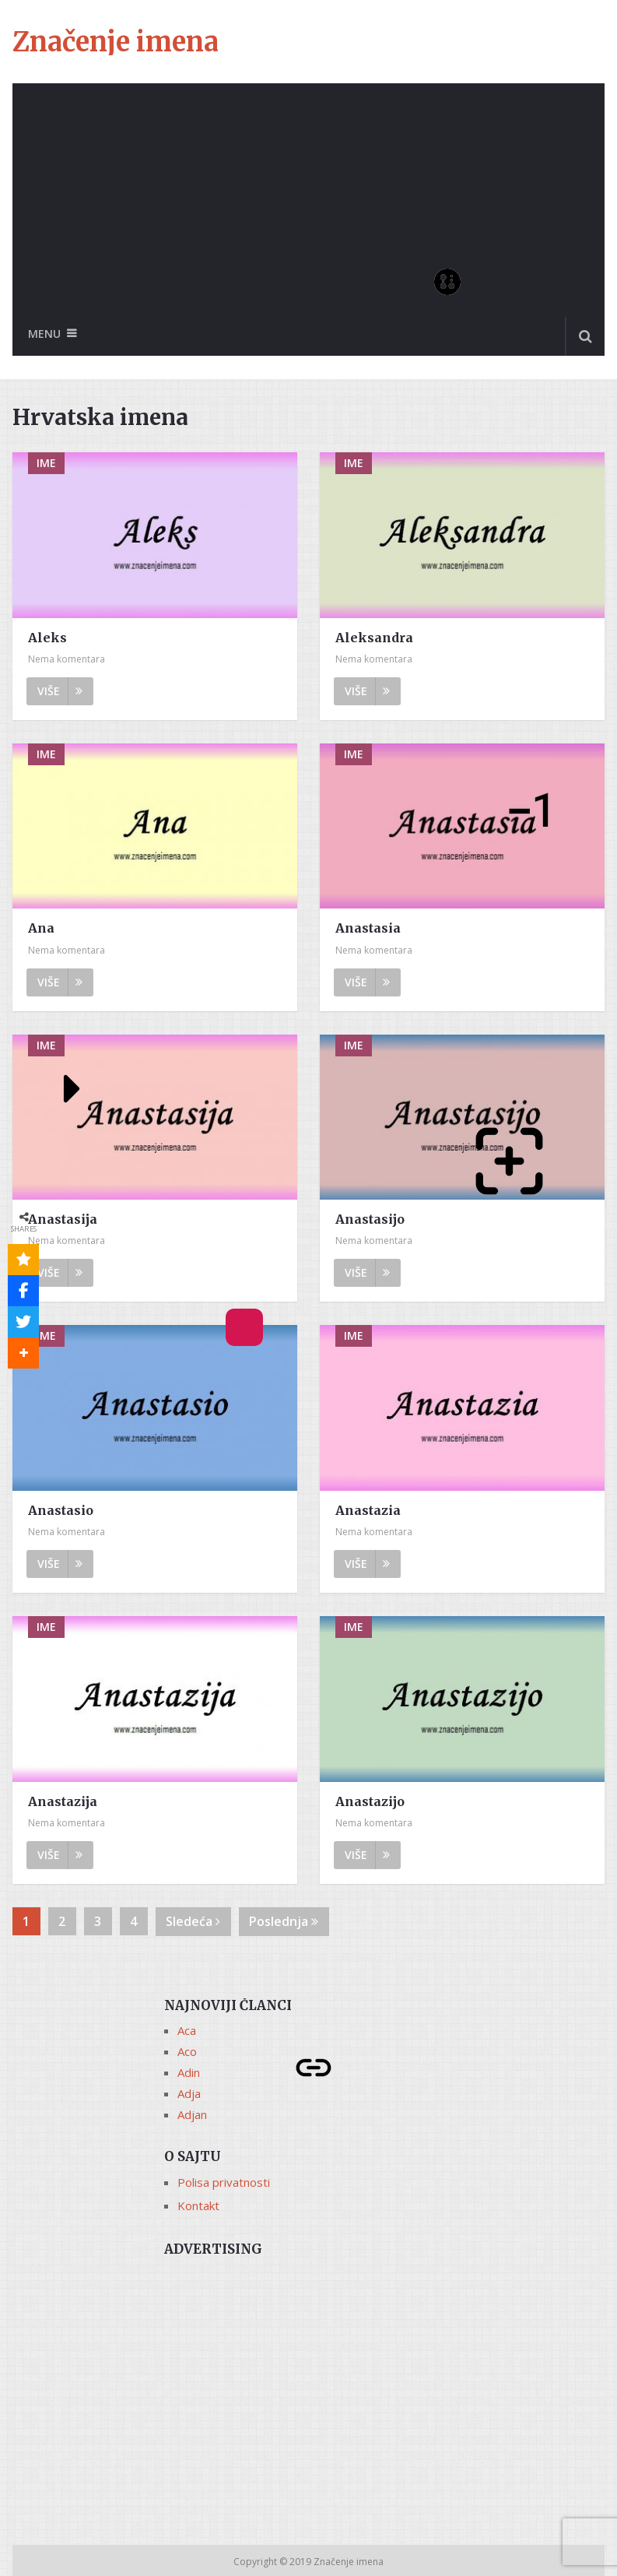  Describe the element at coordinates (509, 1161) in the screenshot. I see `center or focus on current location` at that location.